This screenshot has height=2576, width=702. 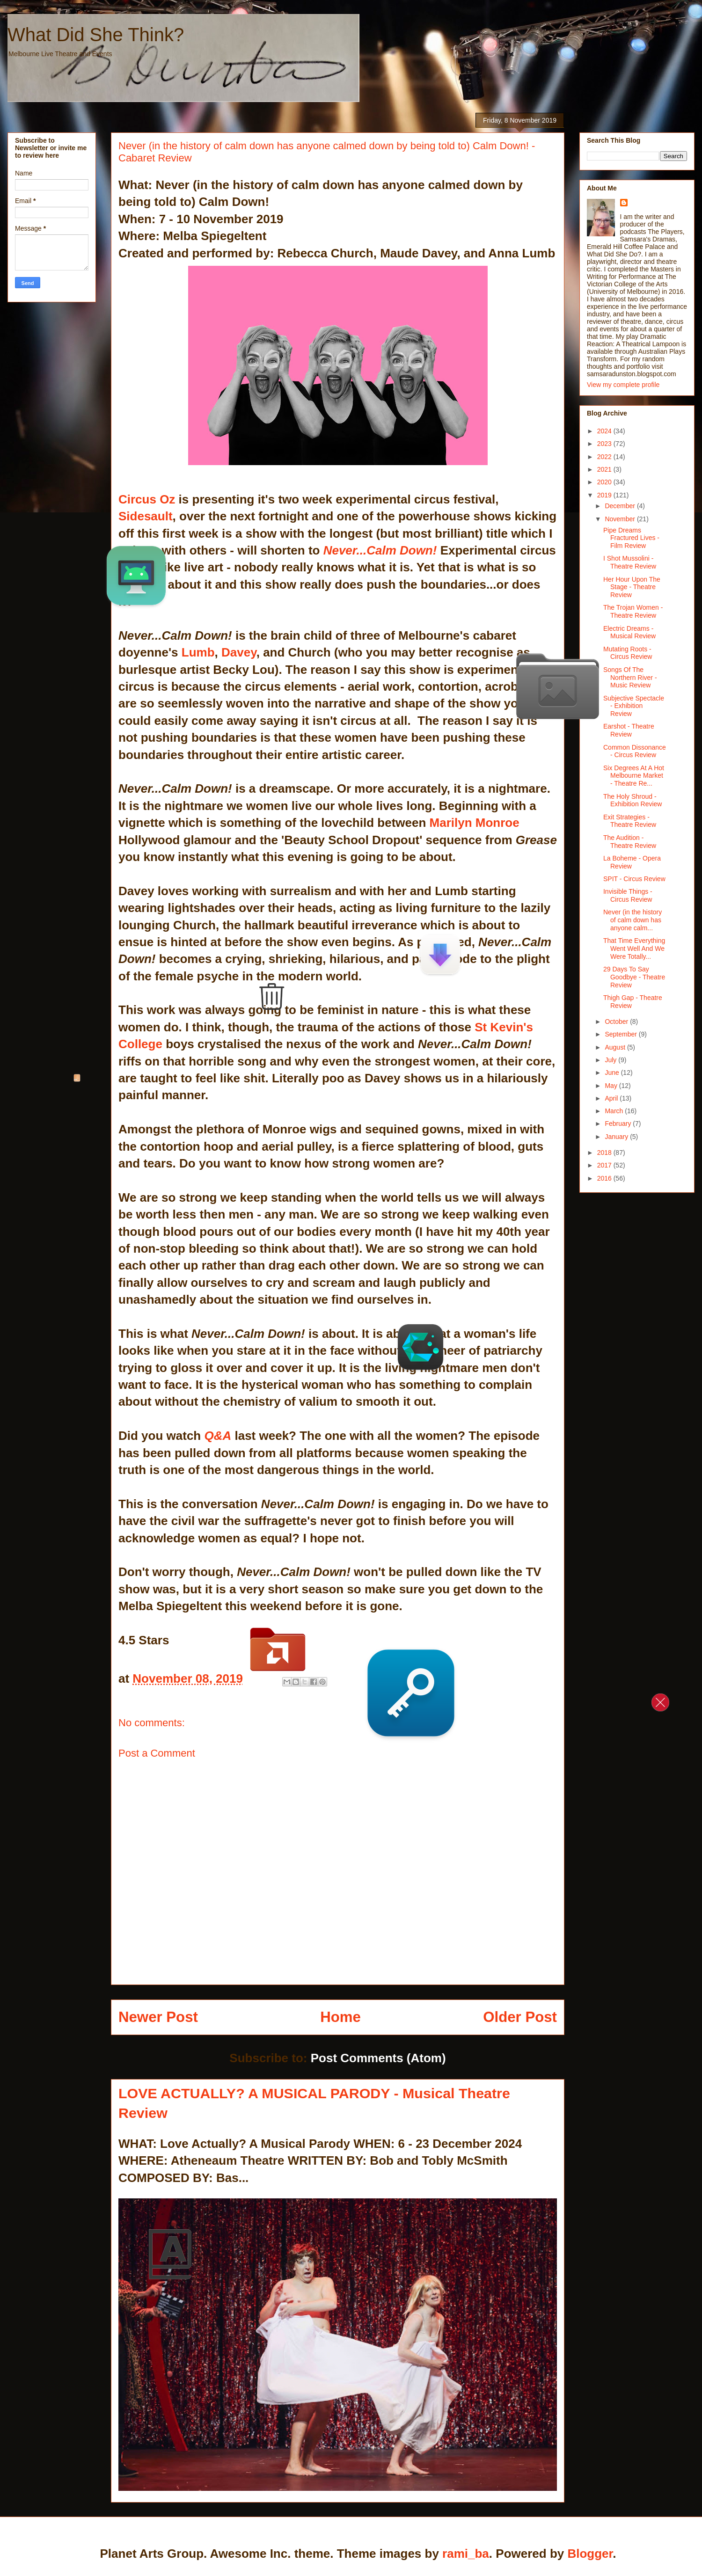 I want to click on a compressed or archived file, so click(x=77, y=1078).